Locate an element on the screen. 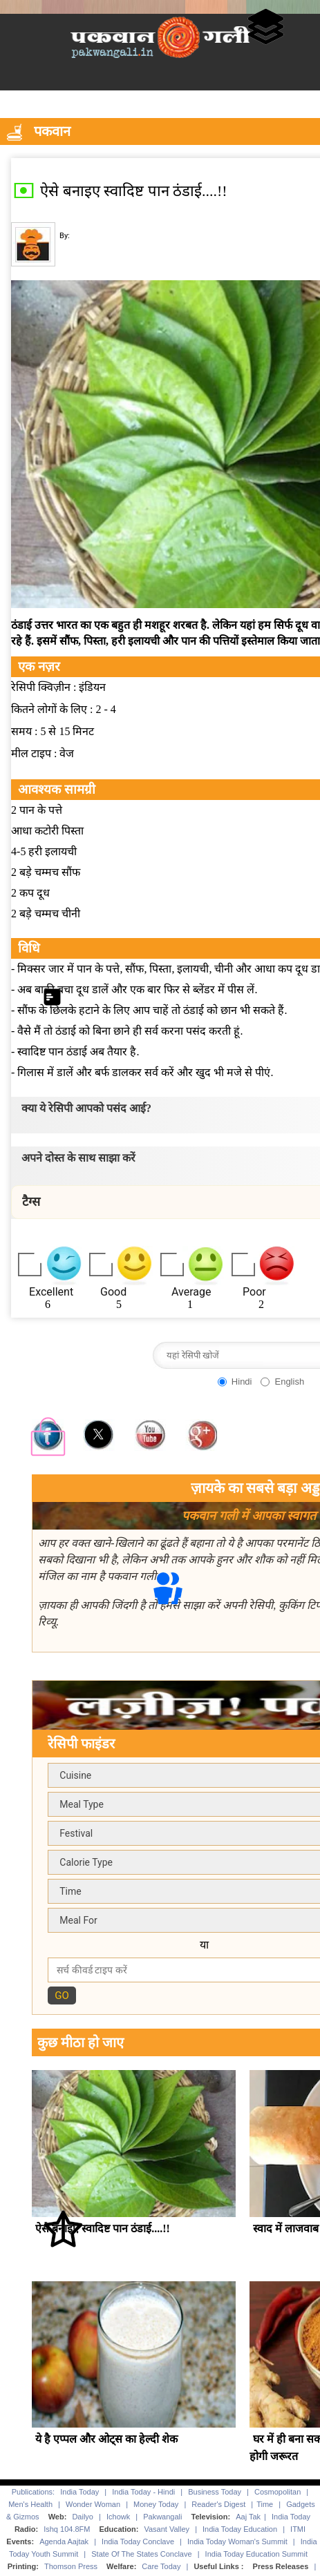 The height and width of the screenshot is (2576, 320). align content to the left, vertically centered is located at coordinates (52, 997).